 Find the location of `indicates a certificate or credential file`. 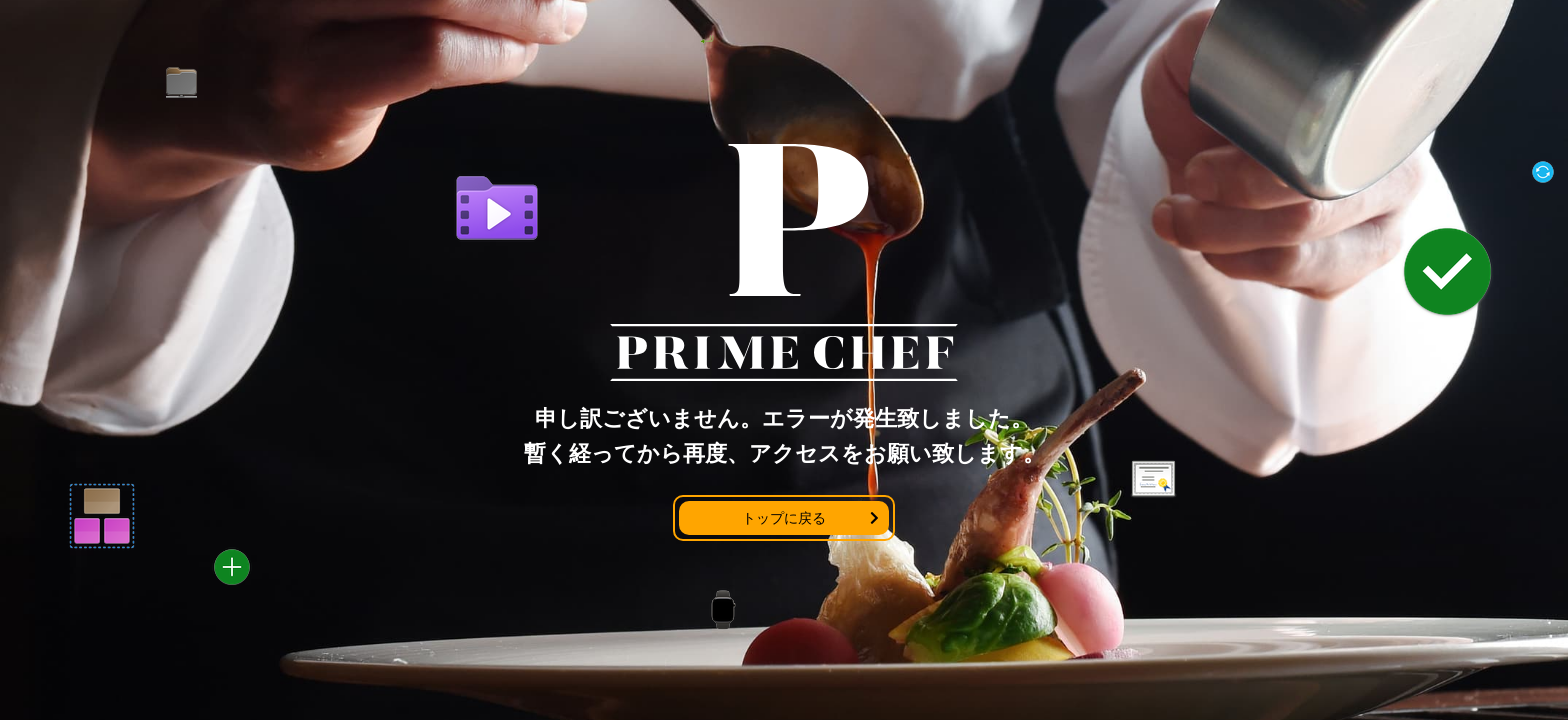

indicates a certificate or credential file is located at coordinates (1153, 479).